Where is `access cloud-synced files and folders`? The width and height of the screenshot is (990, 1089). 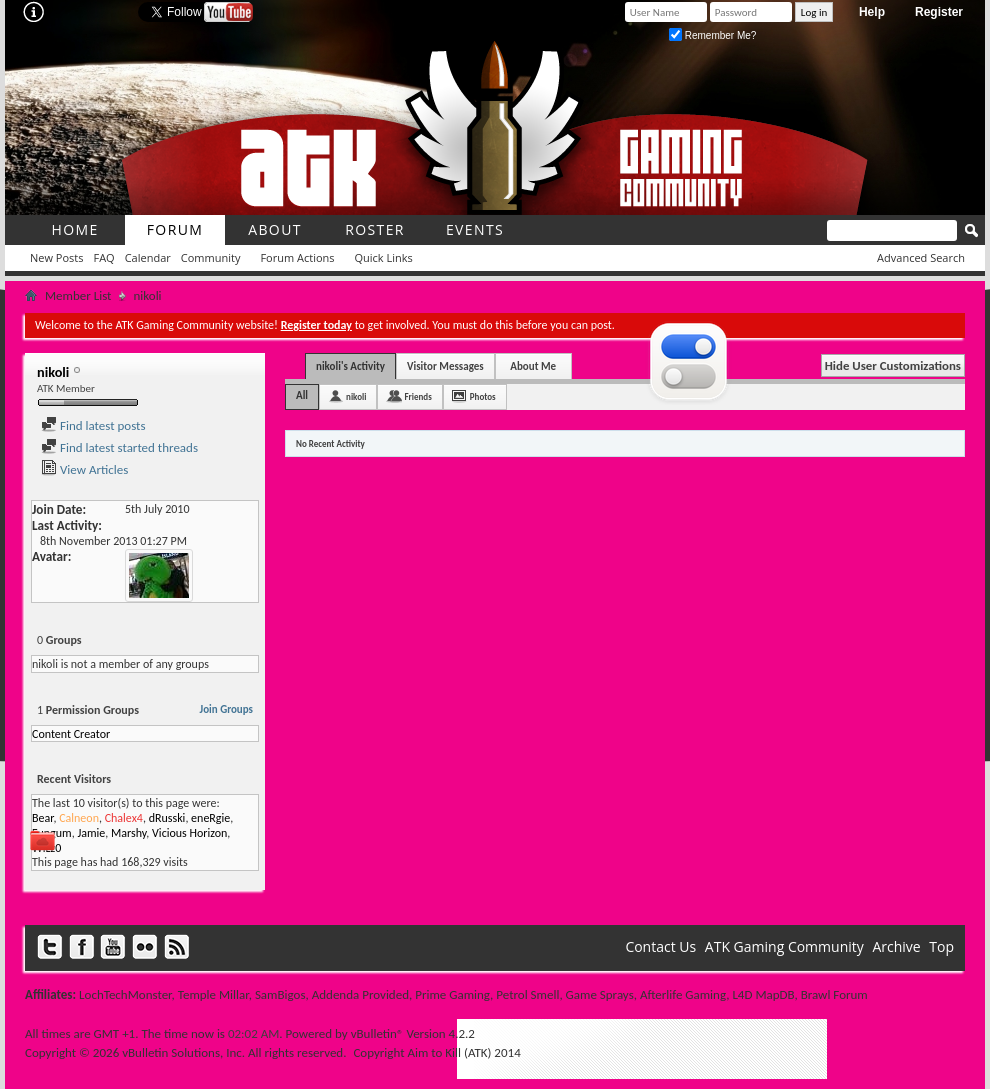
access cloud-synced files and folders is located at coordinates (42, 840).